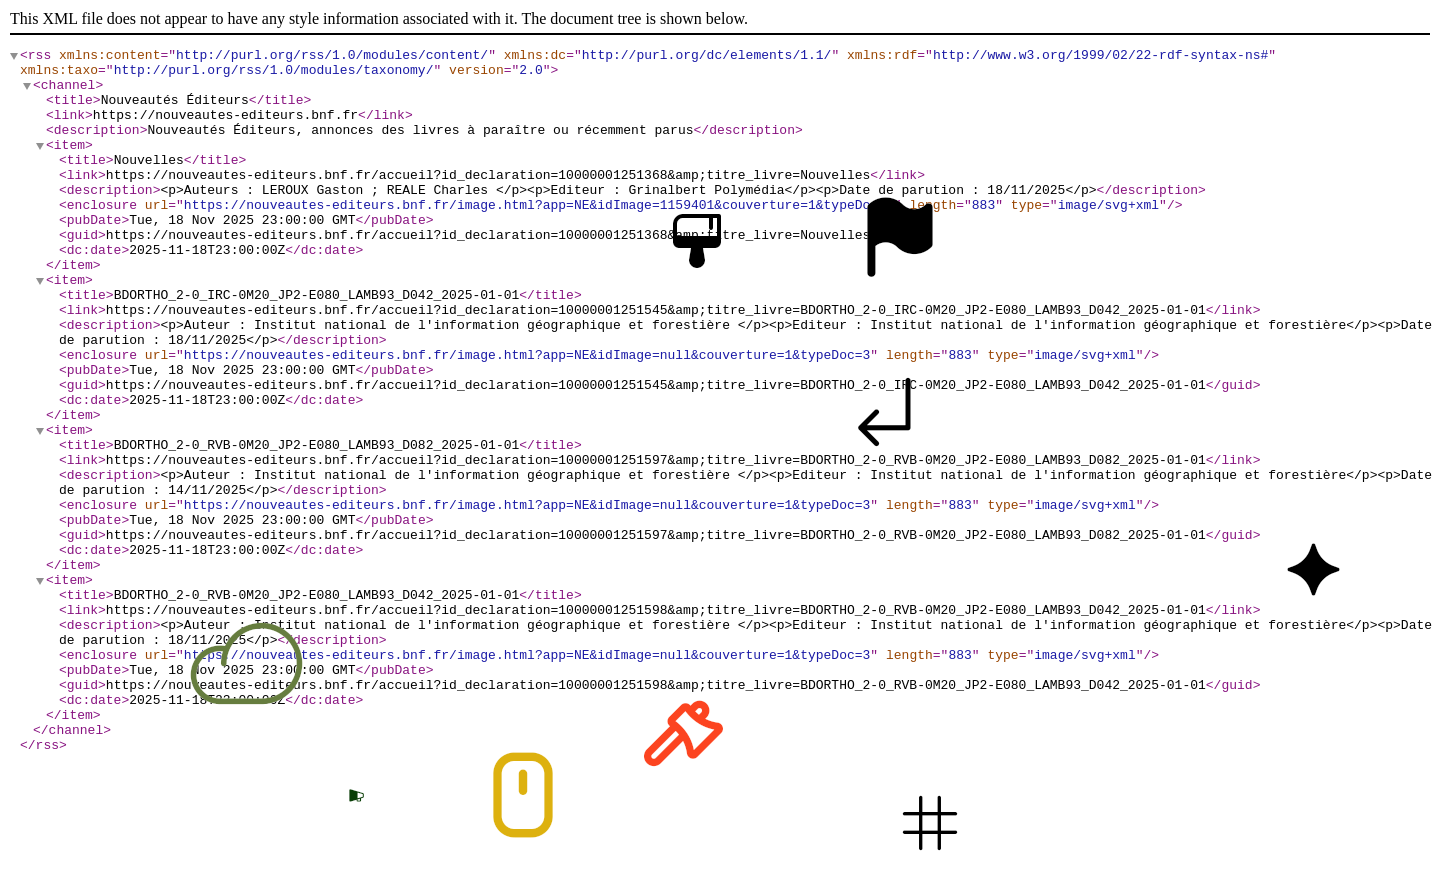  Describe the element at coordinates (356, 796) in the screenshot. I see `make an announcement or broadcast` at that location.